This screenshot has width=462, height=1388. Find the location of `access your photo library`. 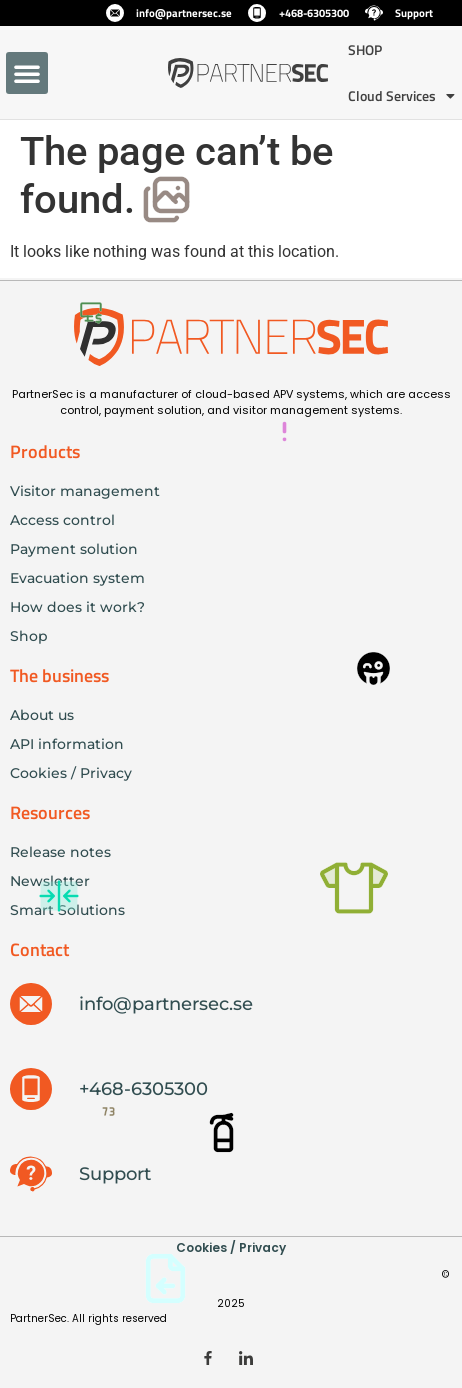

access your photo library is located at coordinates (166, 199).